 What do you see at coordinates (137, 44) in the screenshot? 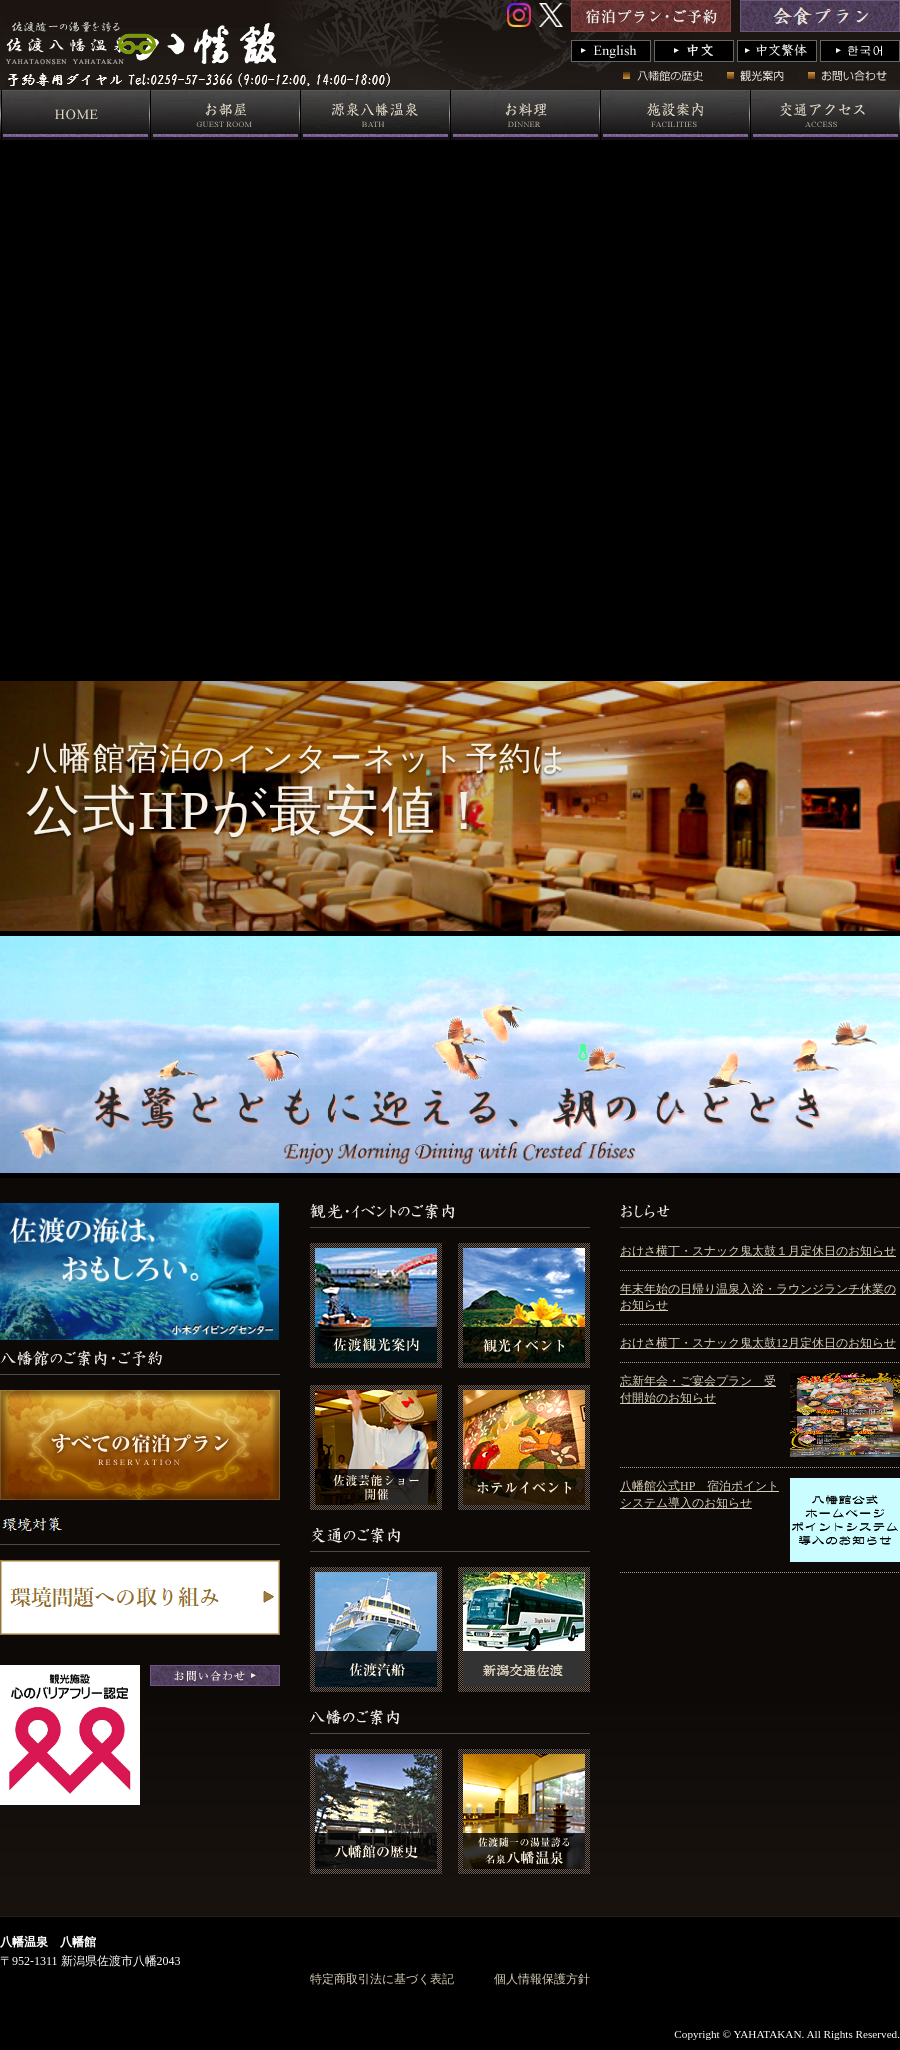
I see `access swimming or diving activity settings` at bounding box center [137, 44].